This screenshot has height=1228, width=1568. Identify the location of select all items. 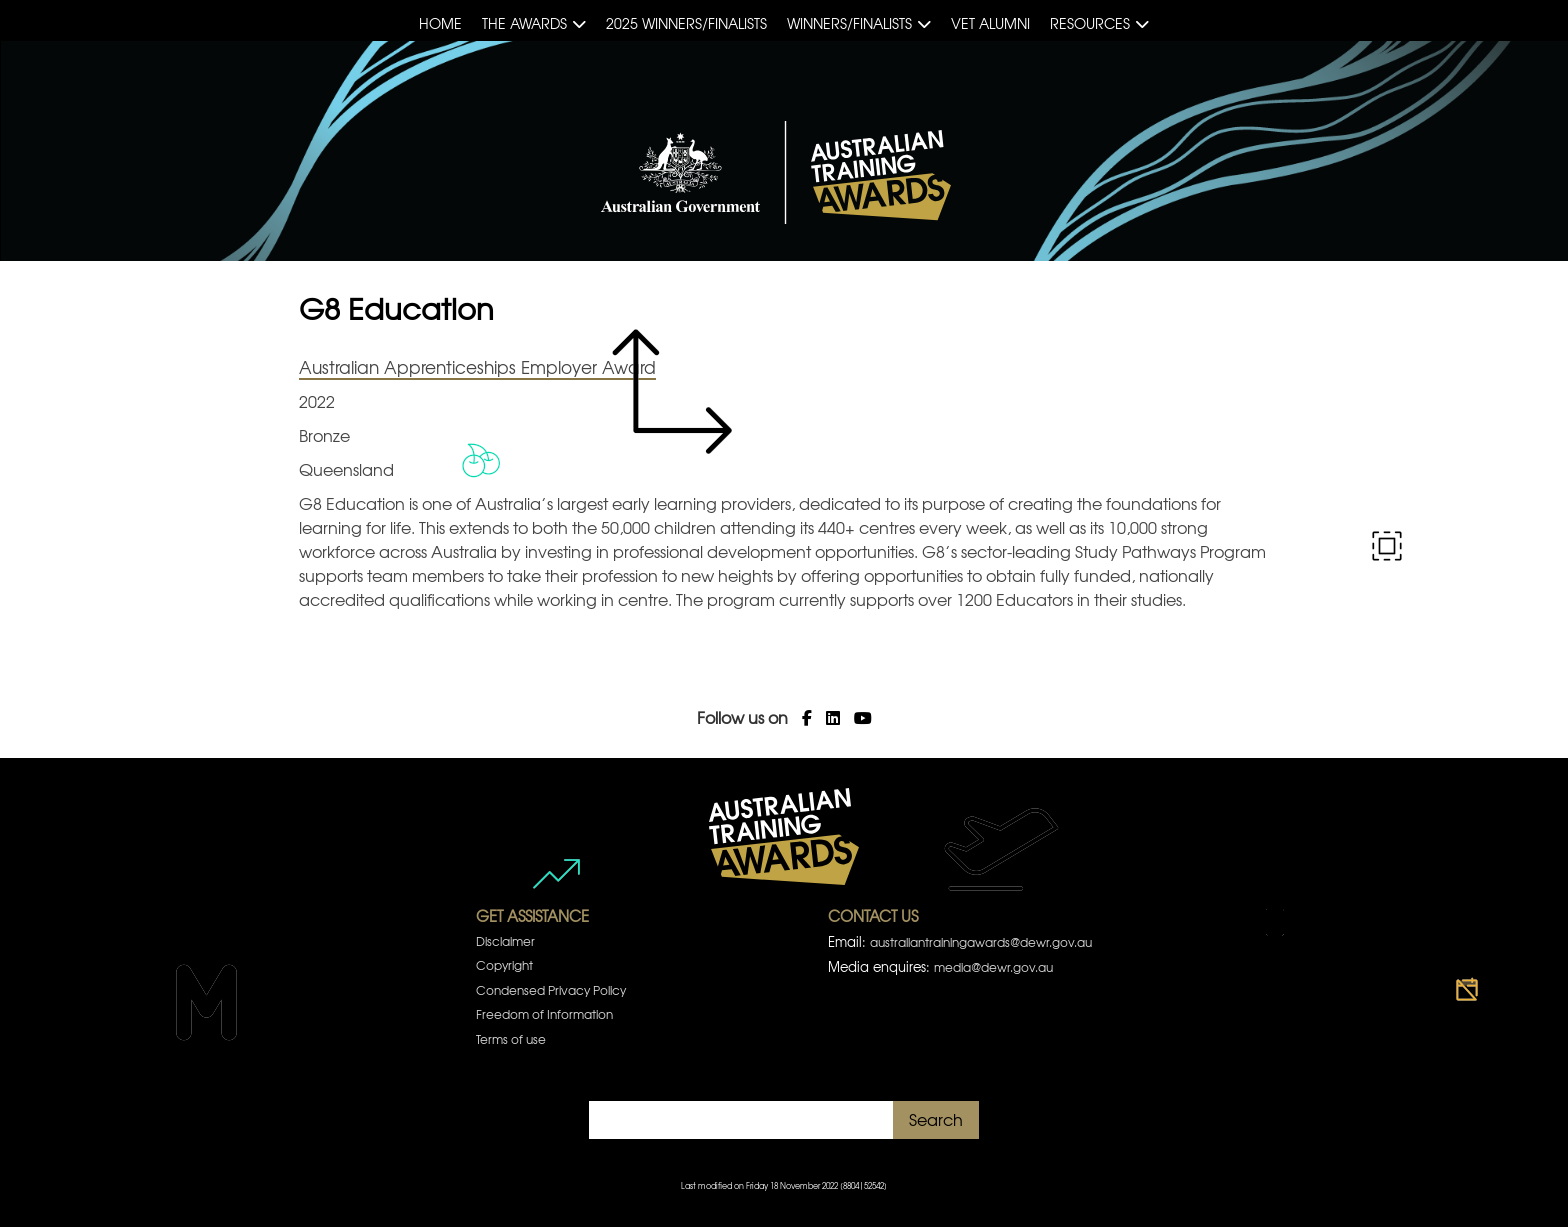
(1387, 546).